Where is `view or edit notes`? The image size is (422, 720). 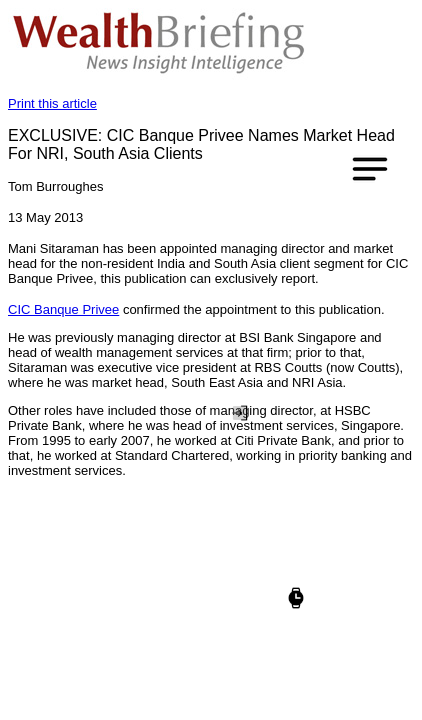 view or edit notes is located at coordinates (370, 169).